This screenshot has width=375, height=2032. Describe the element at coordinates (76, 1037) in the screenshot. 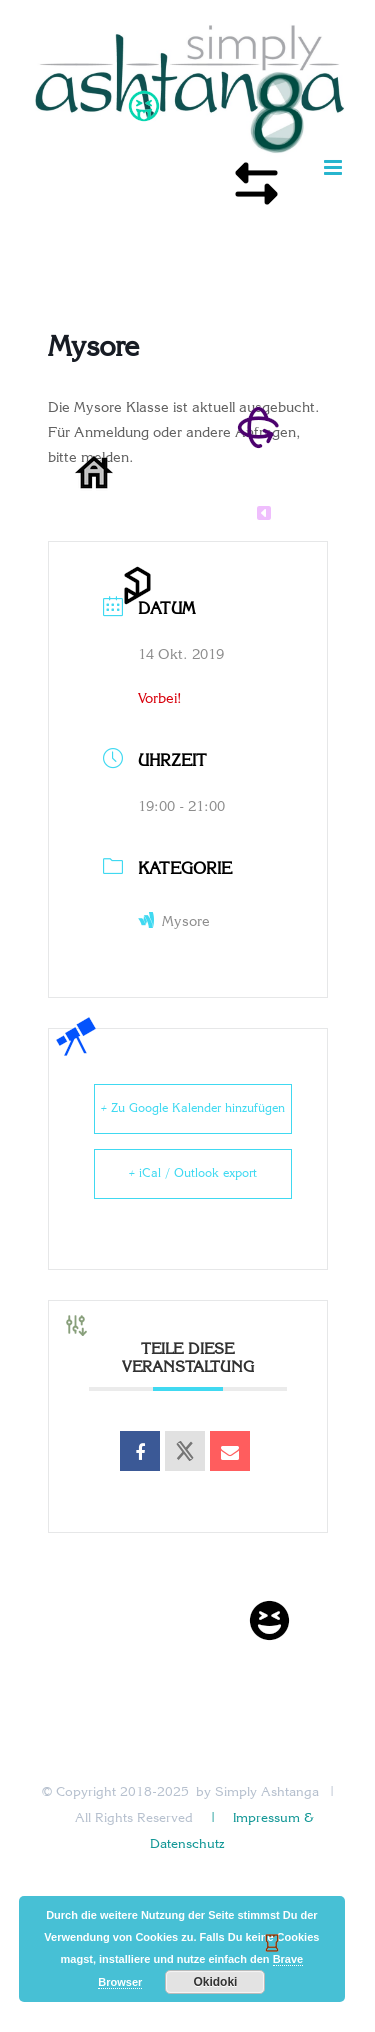

I see `explore or discover new content` at that location.